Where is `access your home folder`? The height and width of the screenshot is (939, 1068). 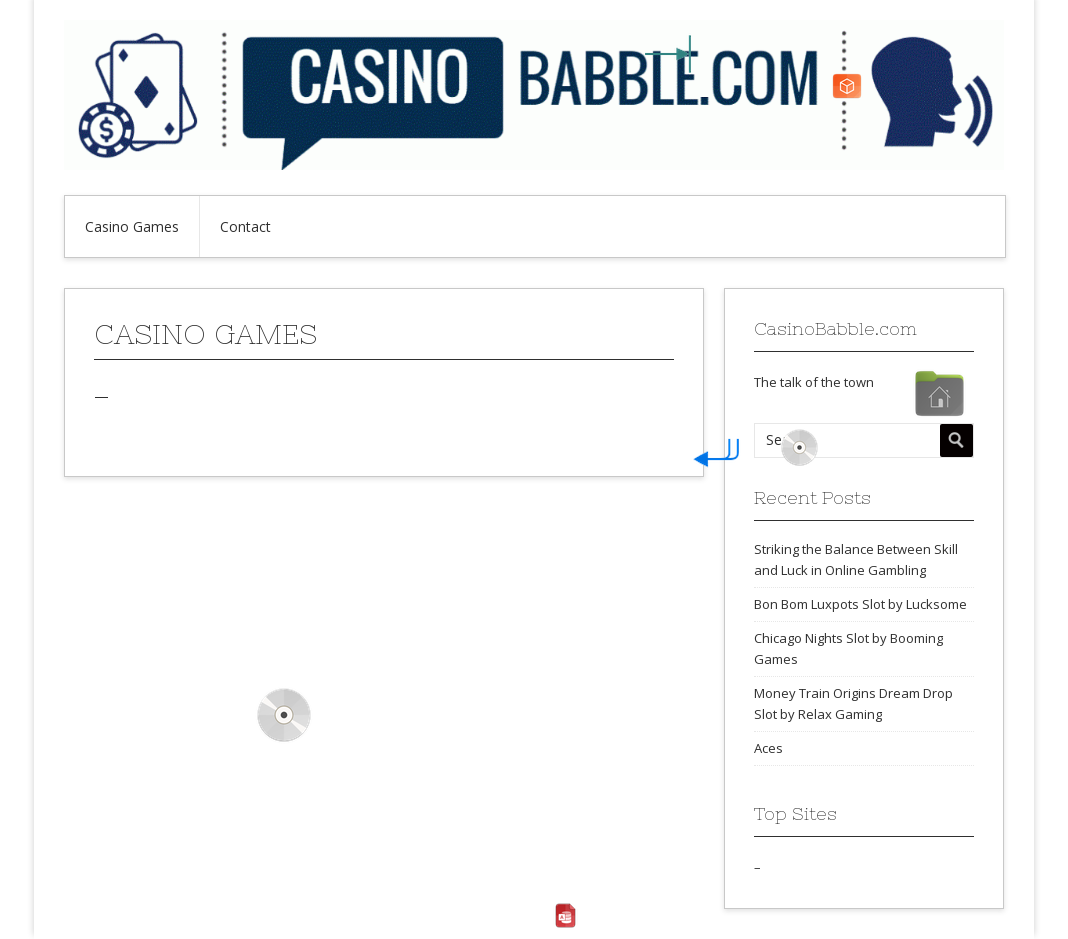
access your home folder is located at coordinates (939, 393).